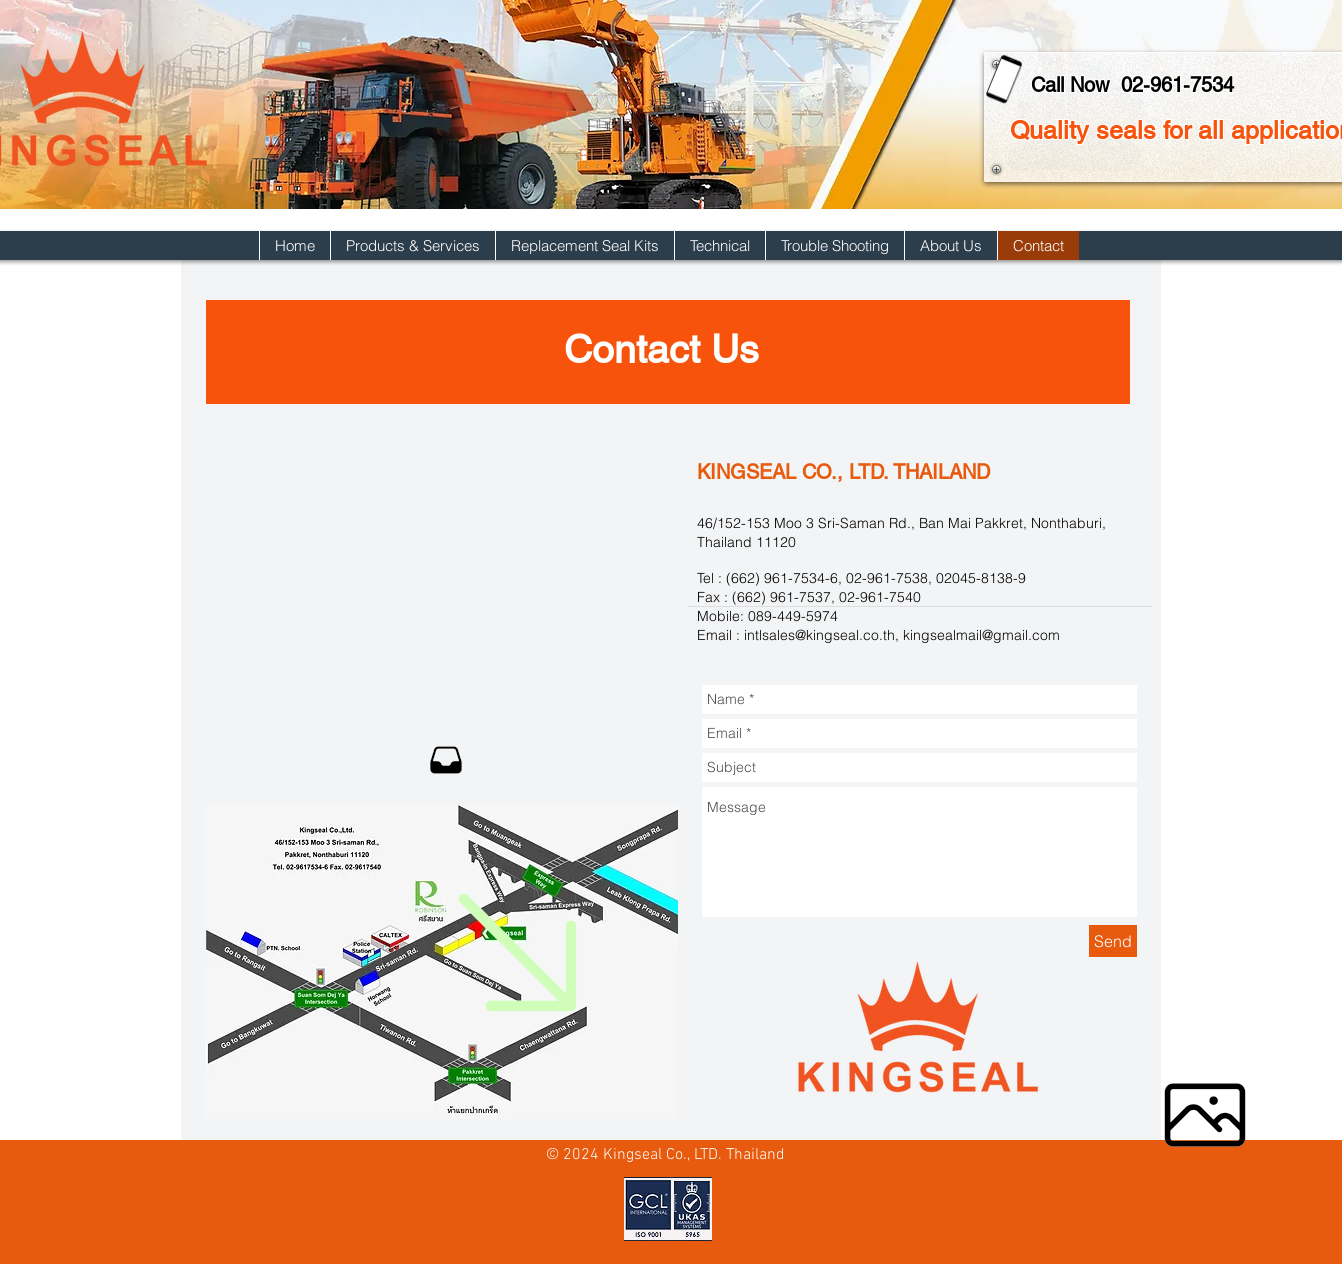 The height and width of the screenshot is (1264, 1342). What do you see at coordinates (1205, 1115) in the screenshot?
I see `view photo or image` at bounding box center [1205, 1115].